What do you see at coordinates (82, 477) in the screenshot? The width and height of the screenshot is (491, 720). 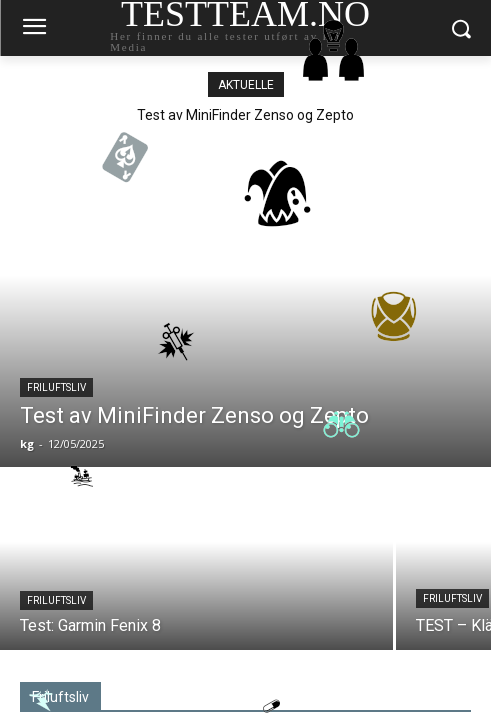 I see `view naval fleet or warship units` at bounding box center [82, 477].